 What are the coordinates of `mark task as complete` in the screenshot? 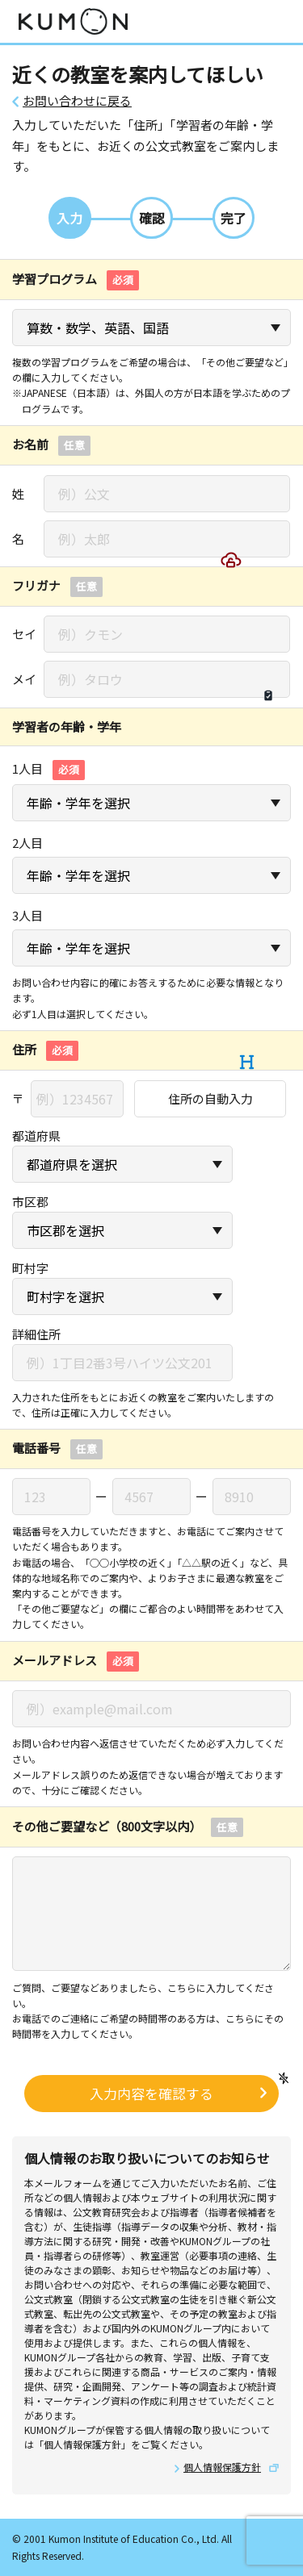 It's located at (268, 695).